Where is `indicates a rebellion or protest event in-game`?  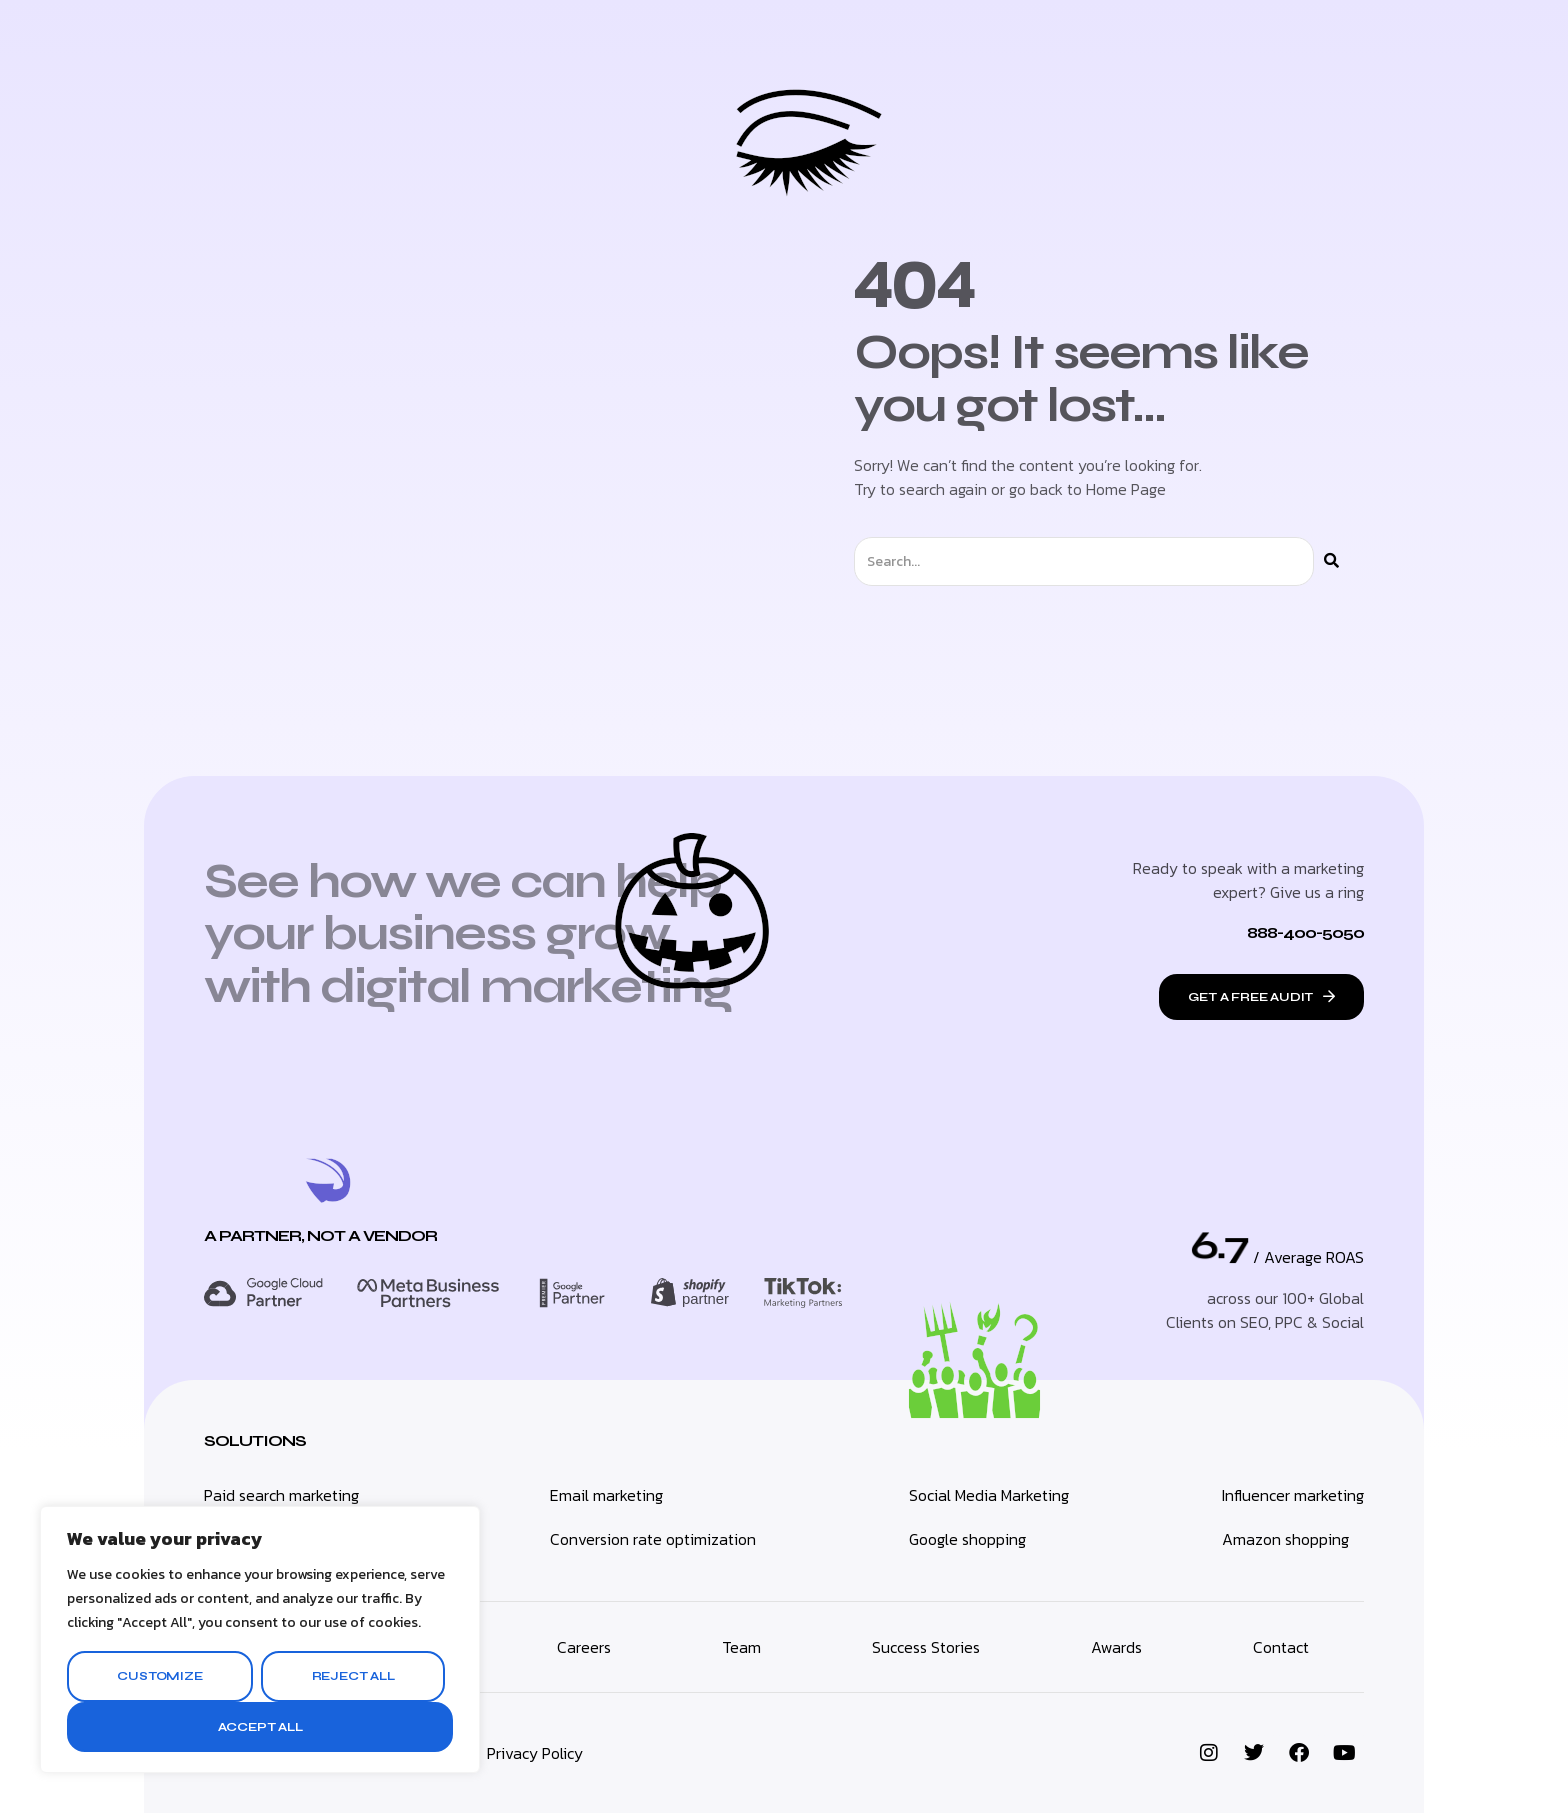
indicates a rebellion or protest event in-game is located at coordinates (974, 1352).